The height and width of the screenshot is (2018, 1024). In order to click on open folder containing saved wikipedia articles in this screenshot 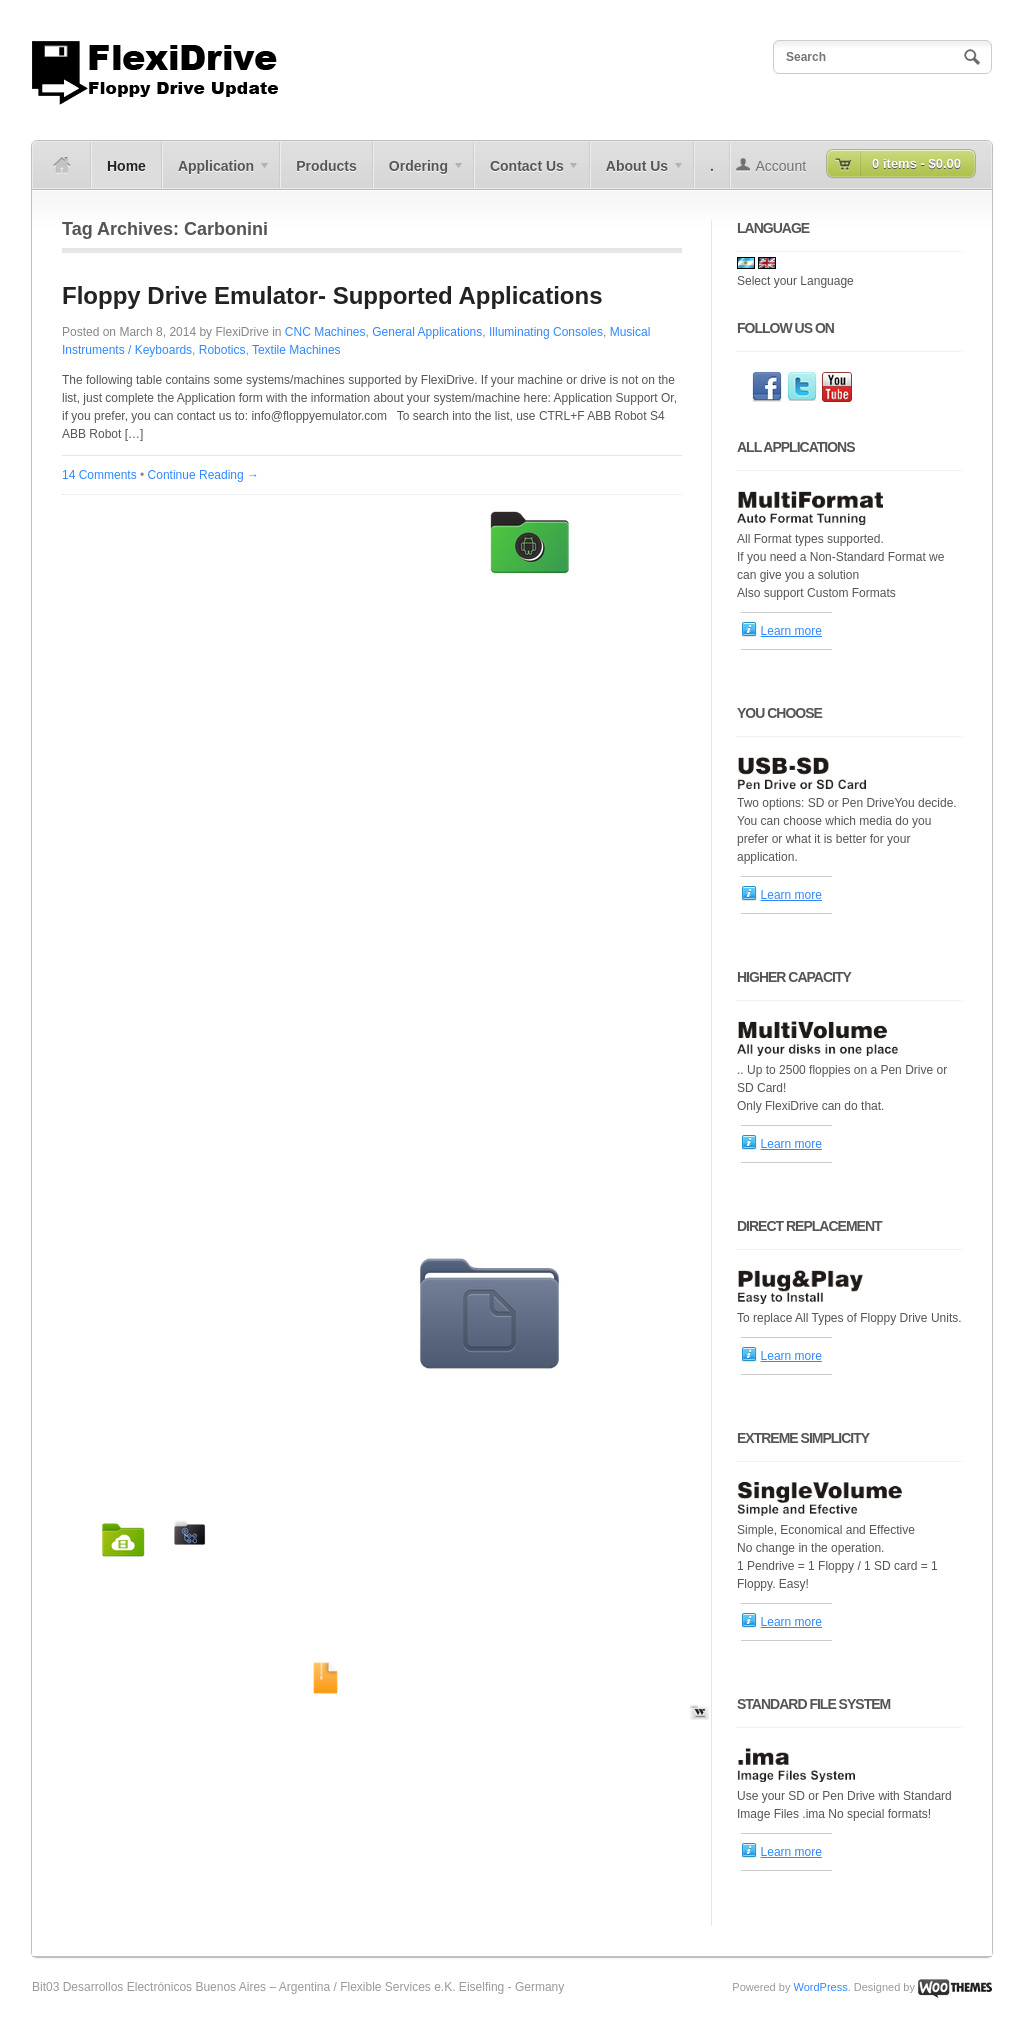, I will do `click(699, 1712)`.